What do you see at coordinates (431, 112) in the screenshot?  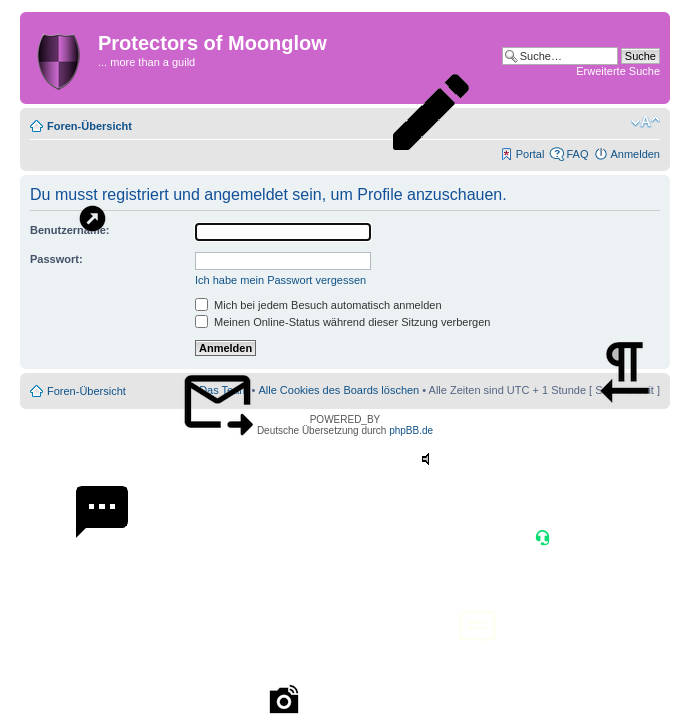 I see `create or compose new content` at bounding box center [431, 112].